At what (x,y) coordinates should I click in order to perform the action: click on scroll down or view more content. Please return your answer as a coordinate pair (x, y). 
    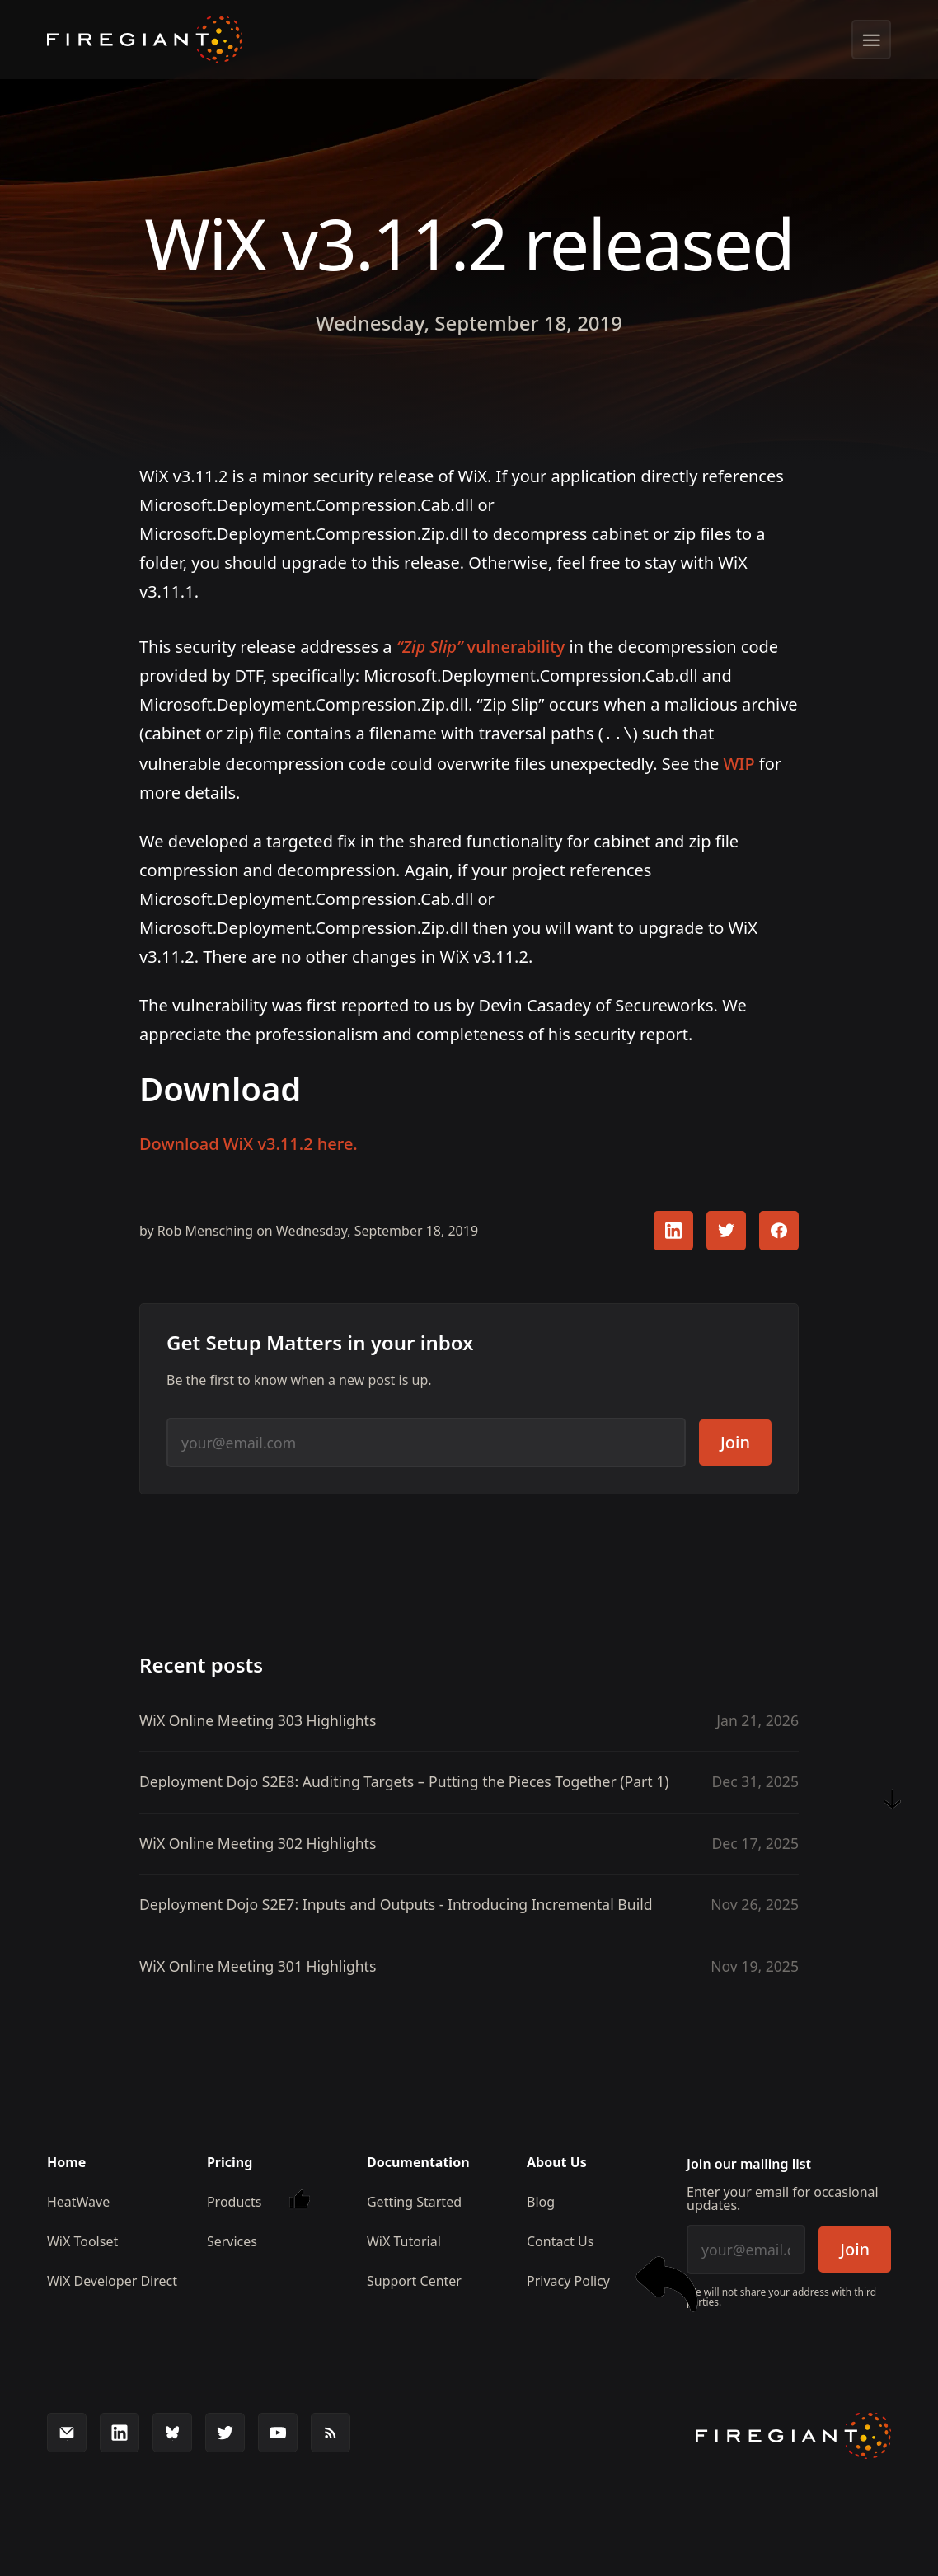
    Looking at the image, I should click on (892, 1799).